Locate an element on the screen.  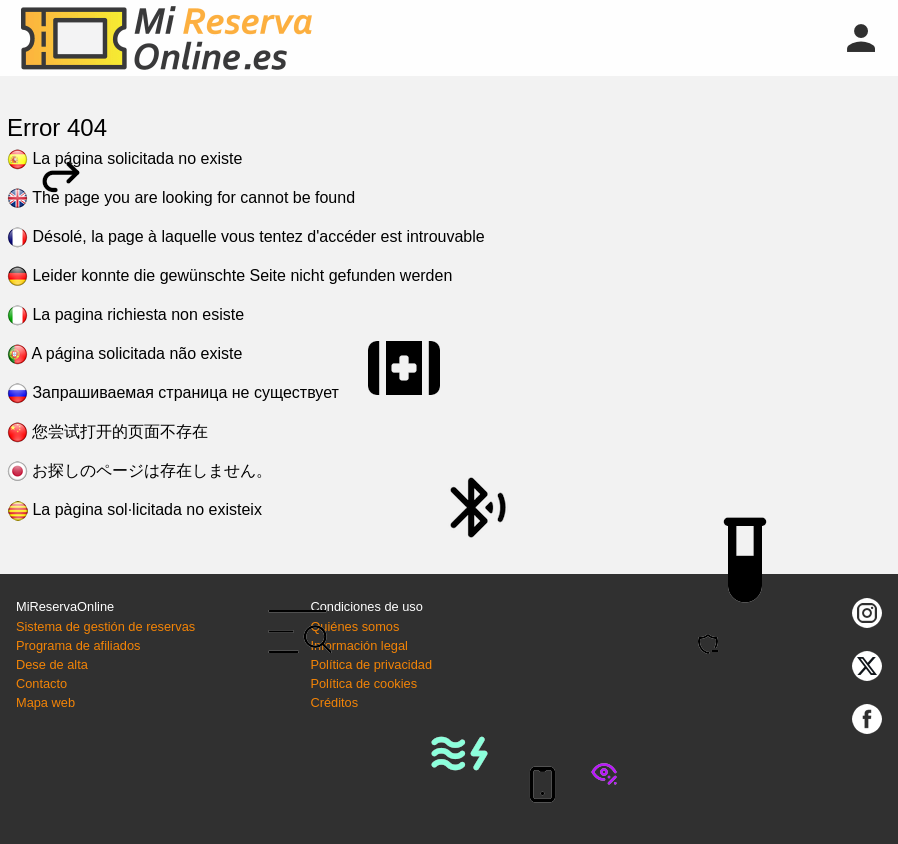
forward a message or email is located at coordinates (62, 177).